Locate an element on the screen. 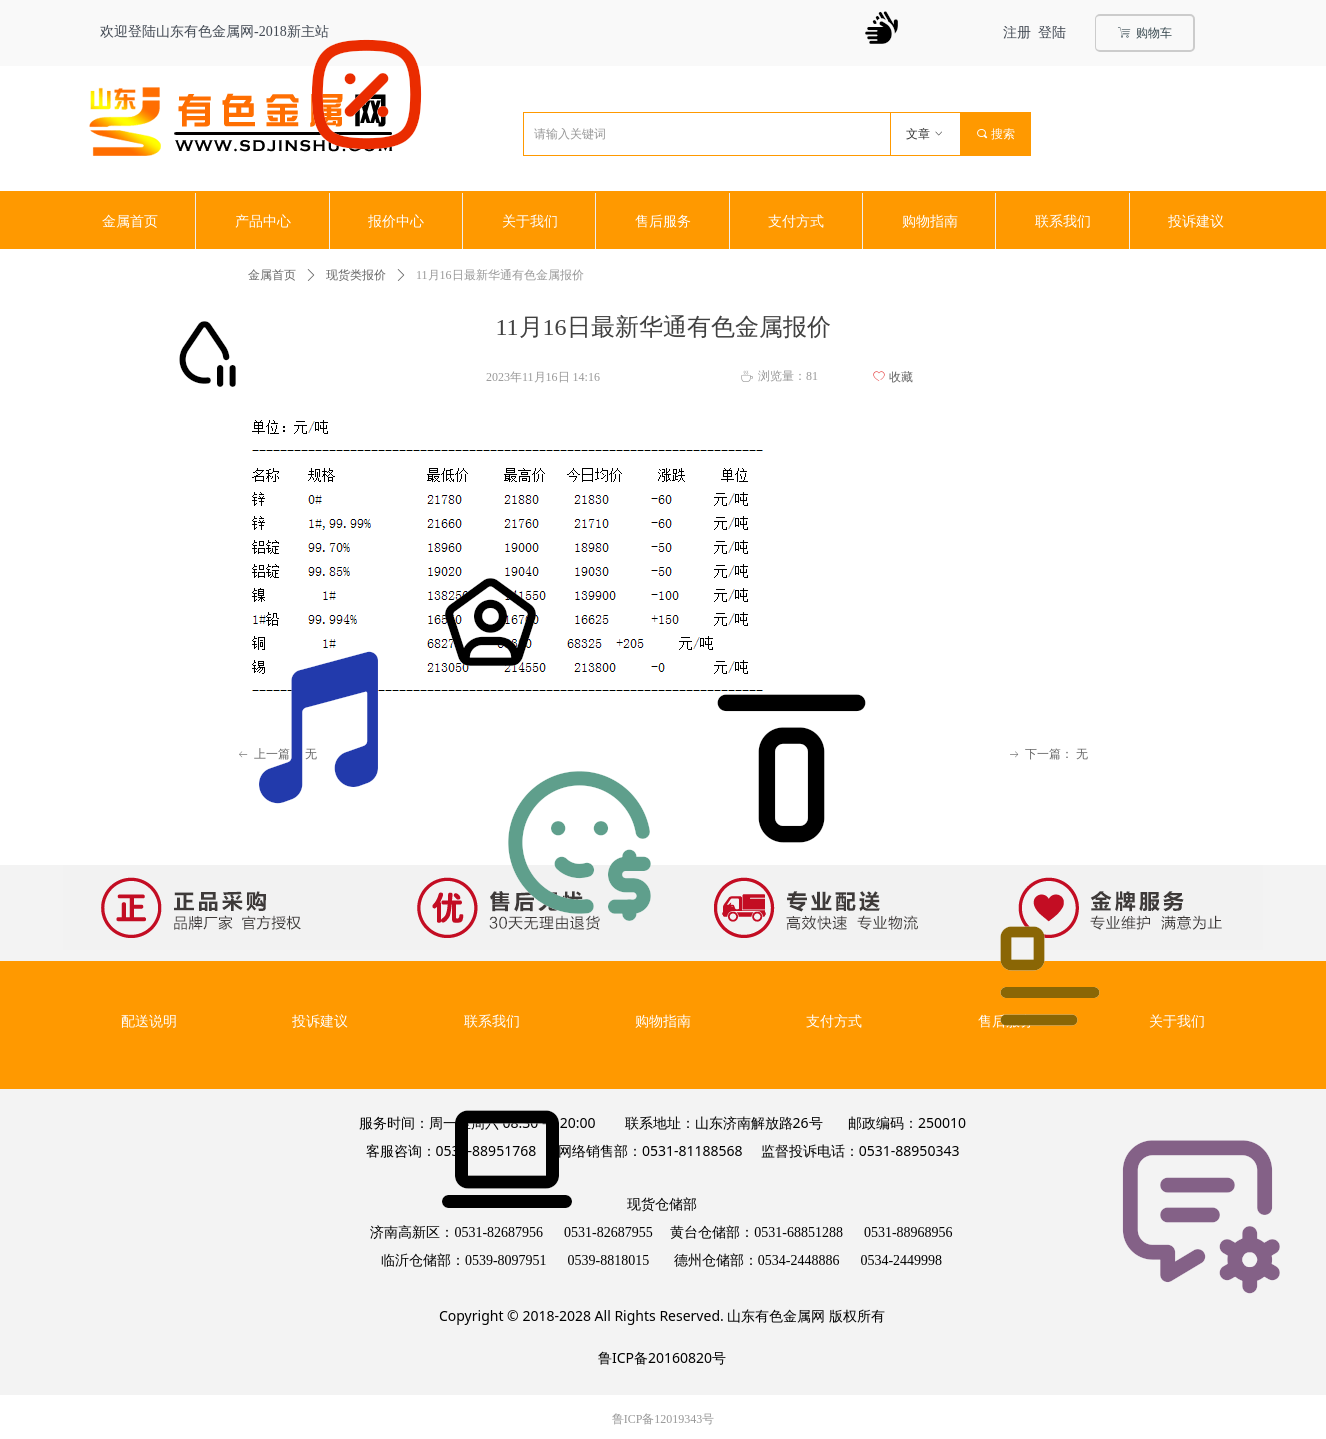  add a caption to an image or media is located at coordinates (1050, 976).